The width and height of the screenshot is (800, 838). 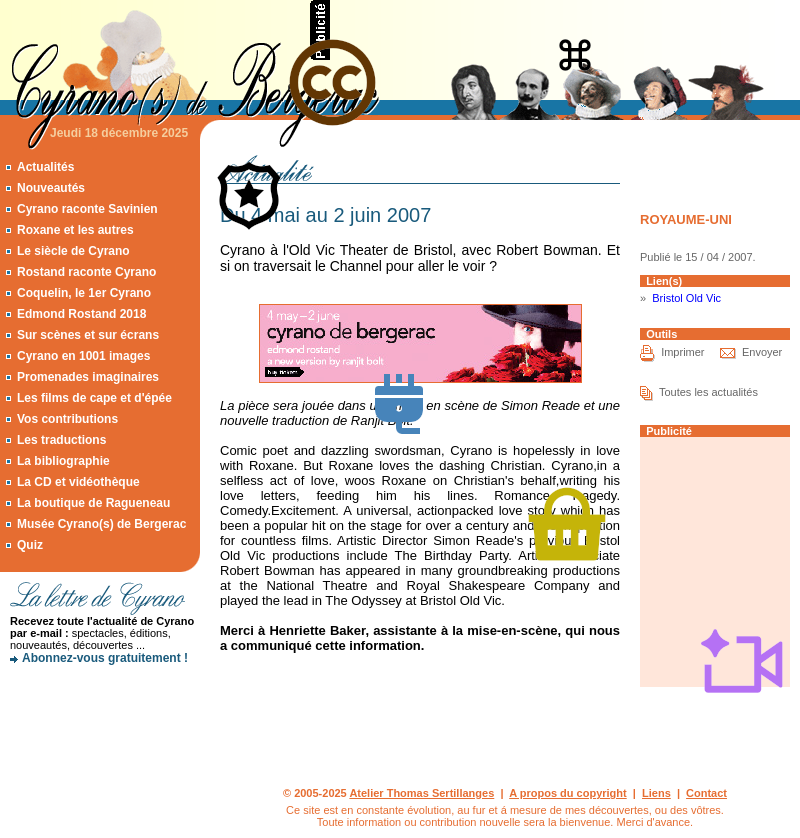 What do you see at coordinates (249, 195) in the screenshot?
I see `indicates law enforcement or official authority` at bounding box center [249, 195].